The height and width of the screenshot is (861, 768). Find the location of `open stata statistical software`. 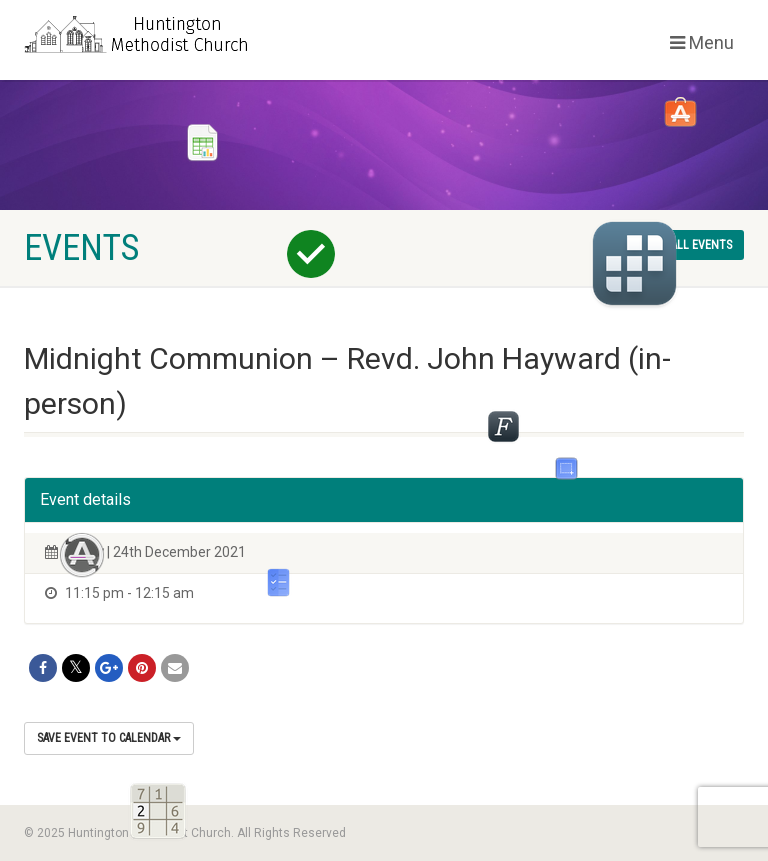

open stata statistical software is located at coordinates (634, 263).